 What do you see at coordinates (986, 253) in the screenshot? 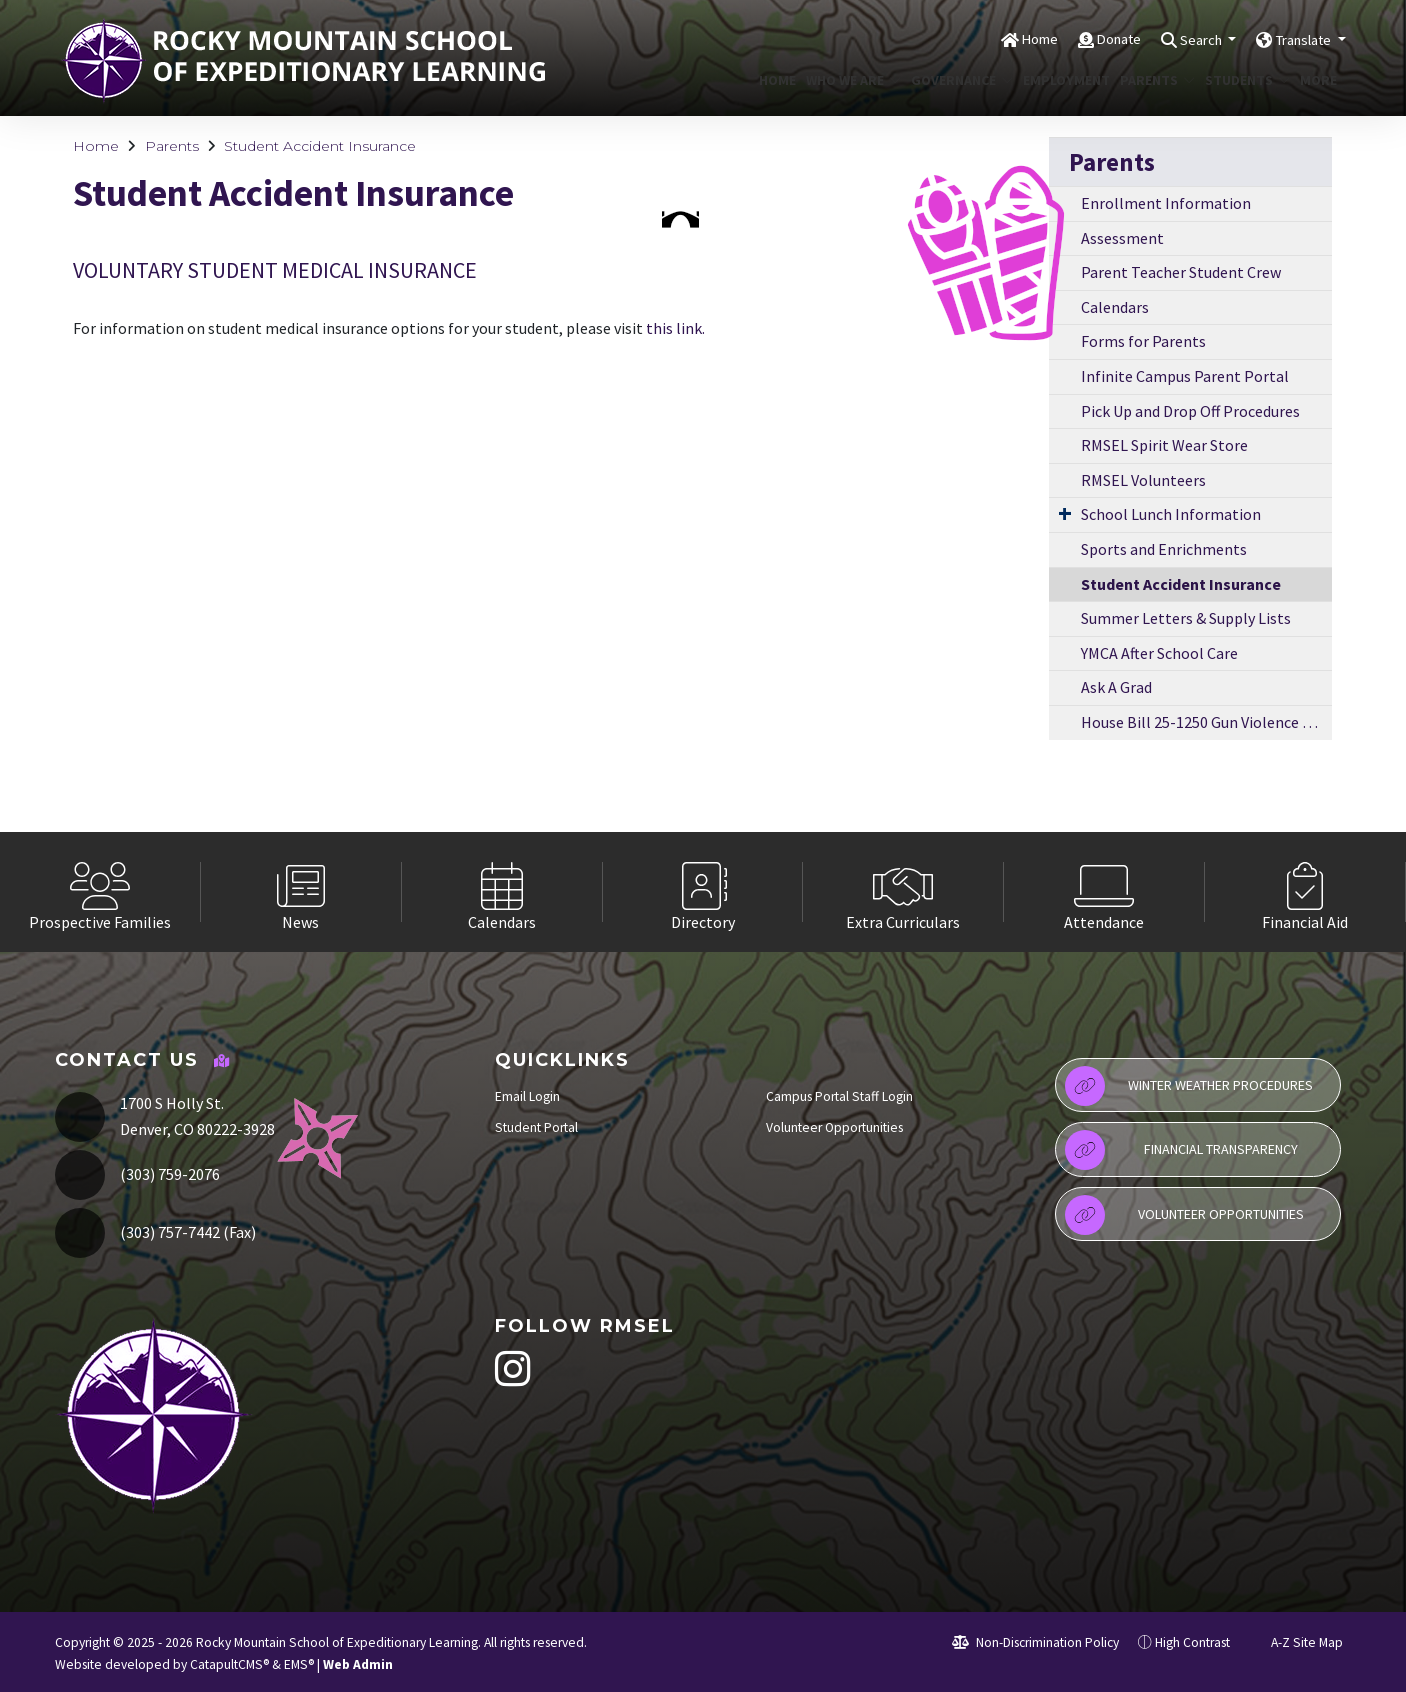
I see `view ancient Egyptian artifacts or exhibits` at bounding box center [986, 253].